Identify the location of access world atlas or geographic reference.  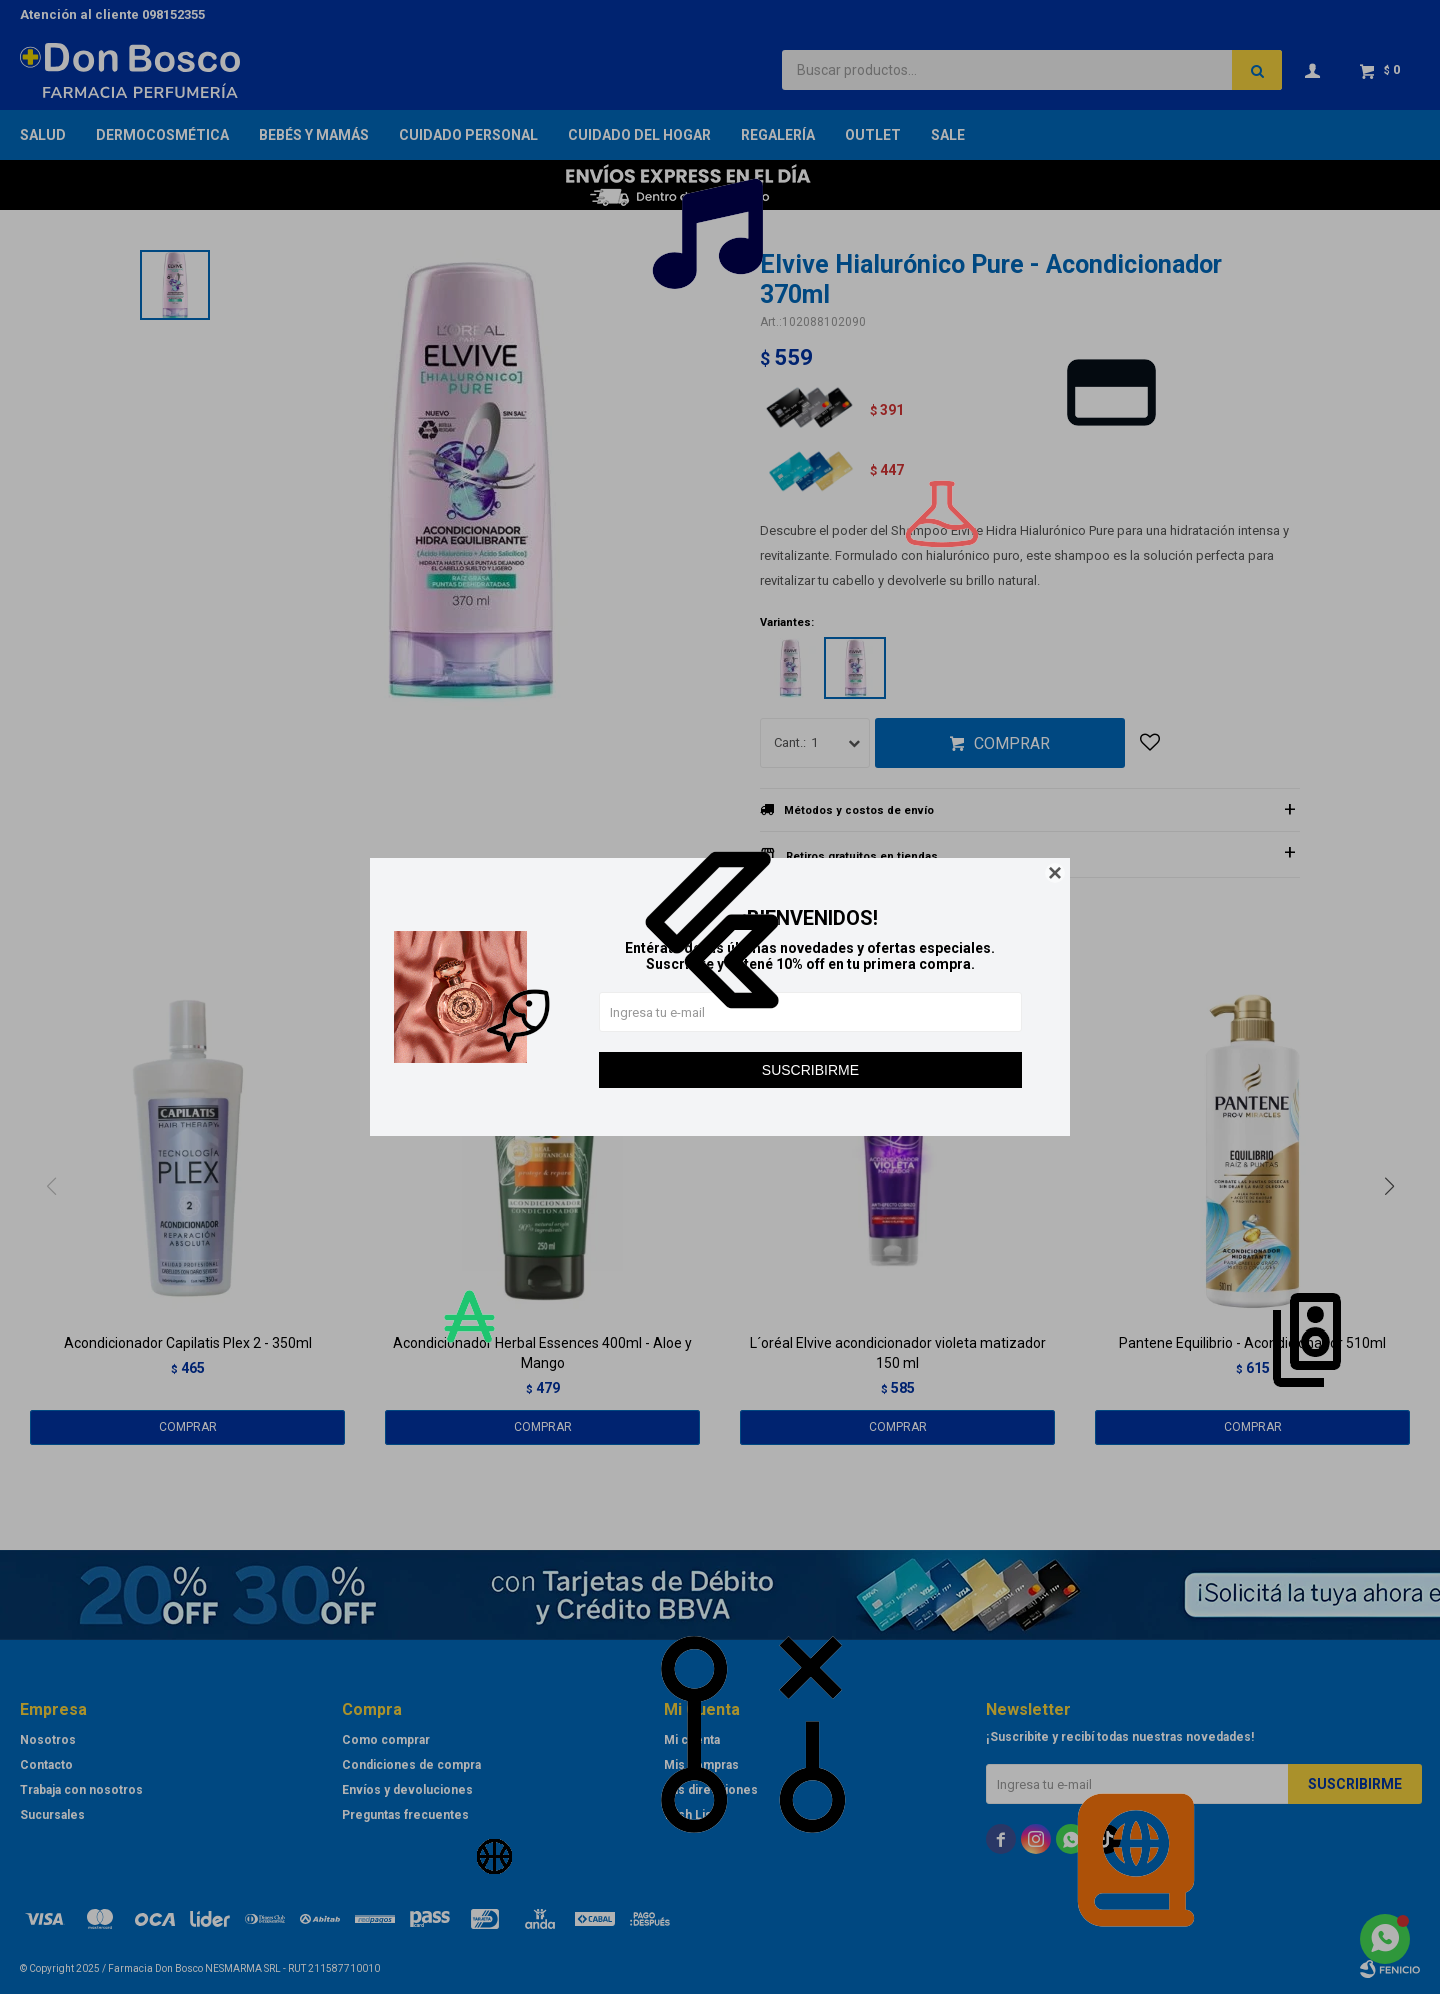
(1136, 1860).